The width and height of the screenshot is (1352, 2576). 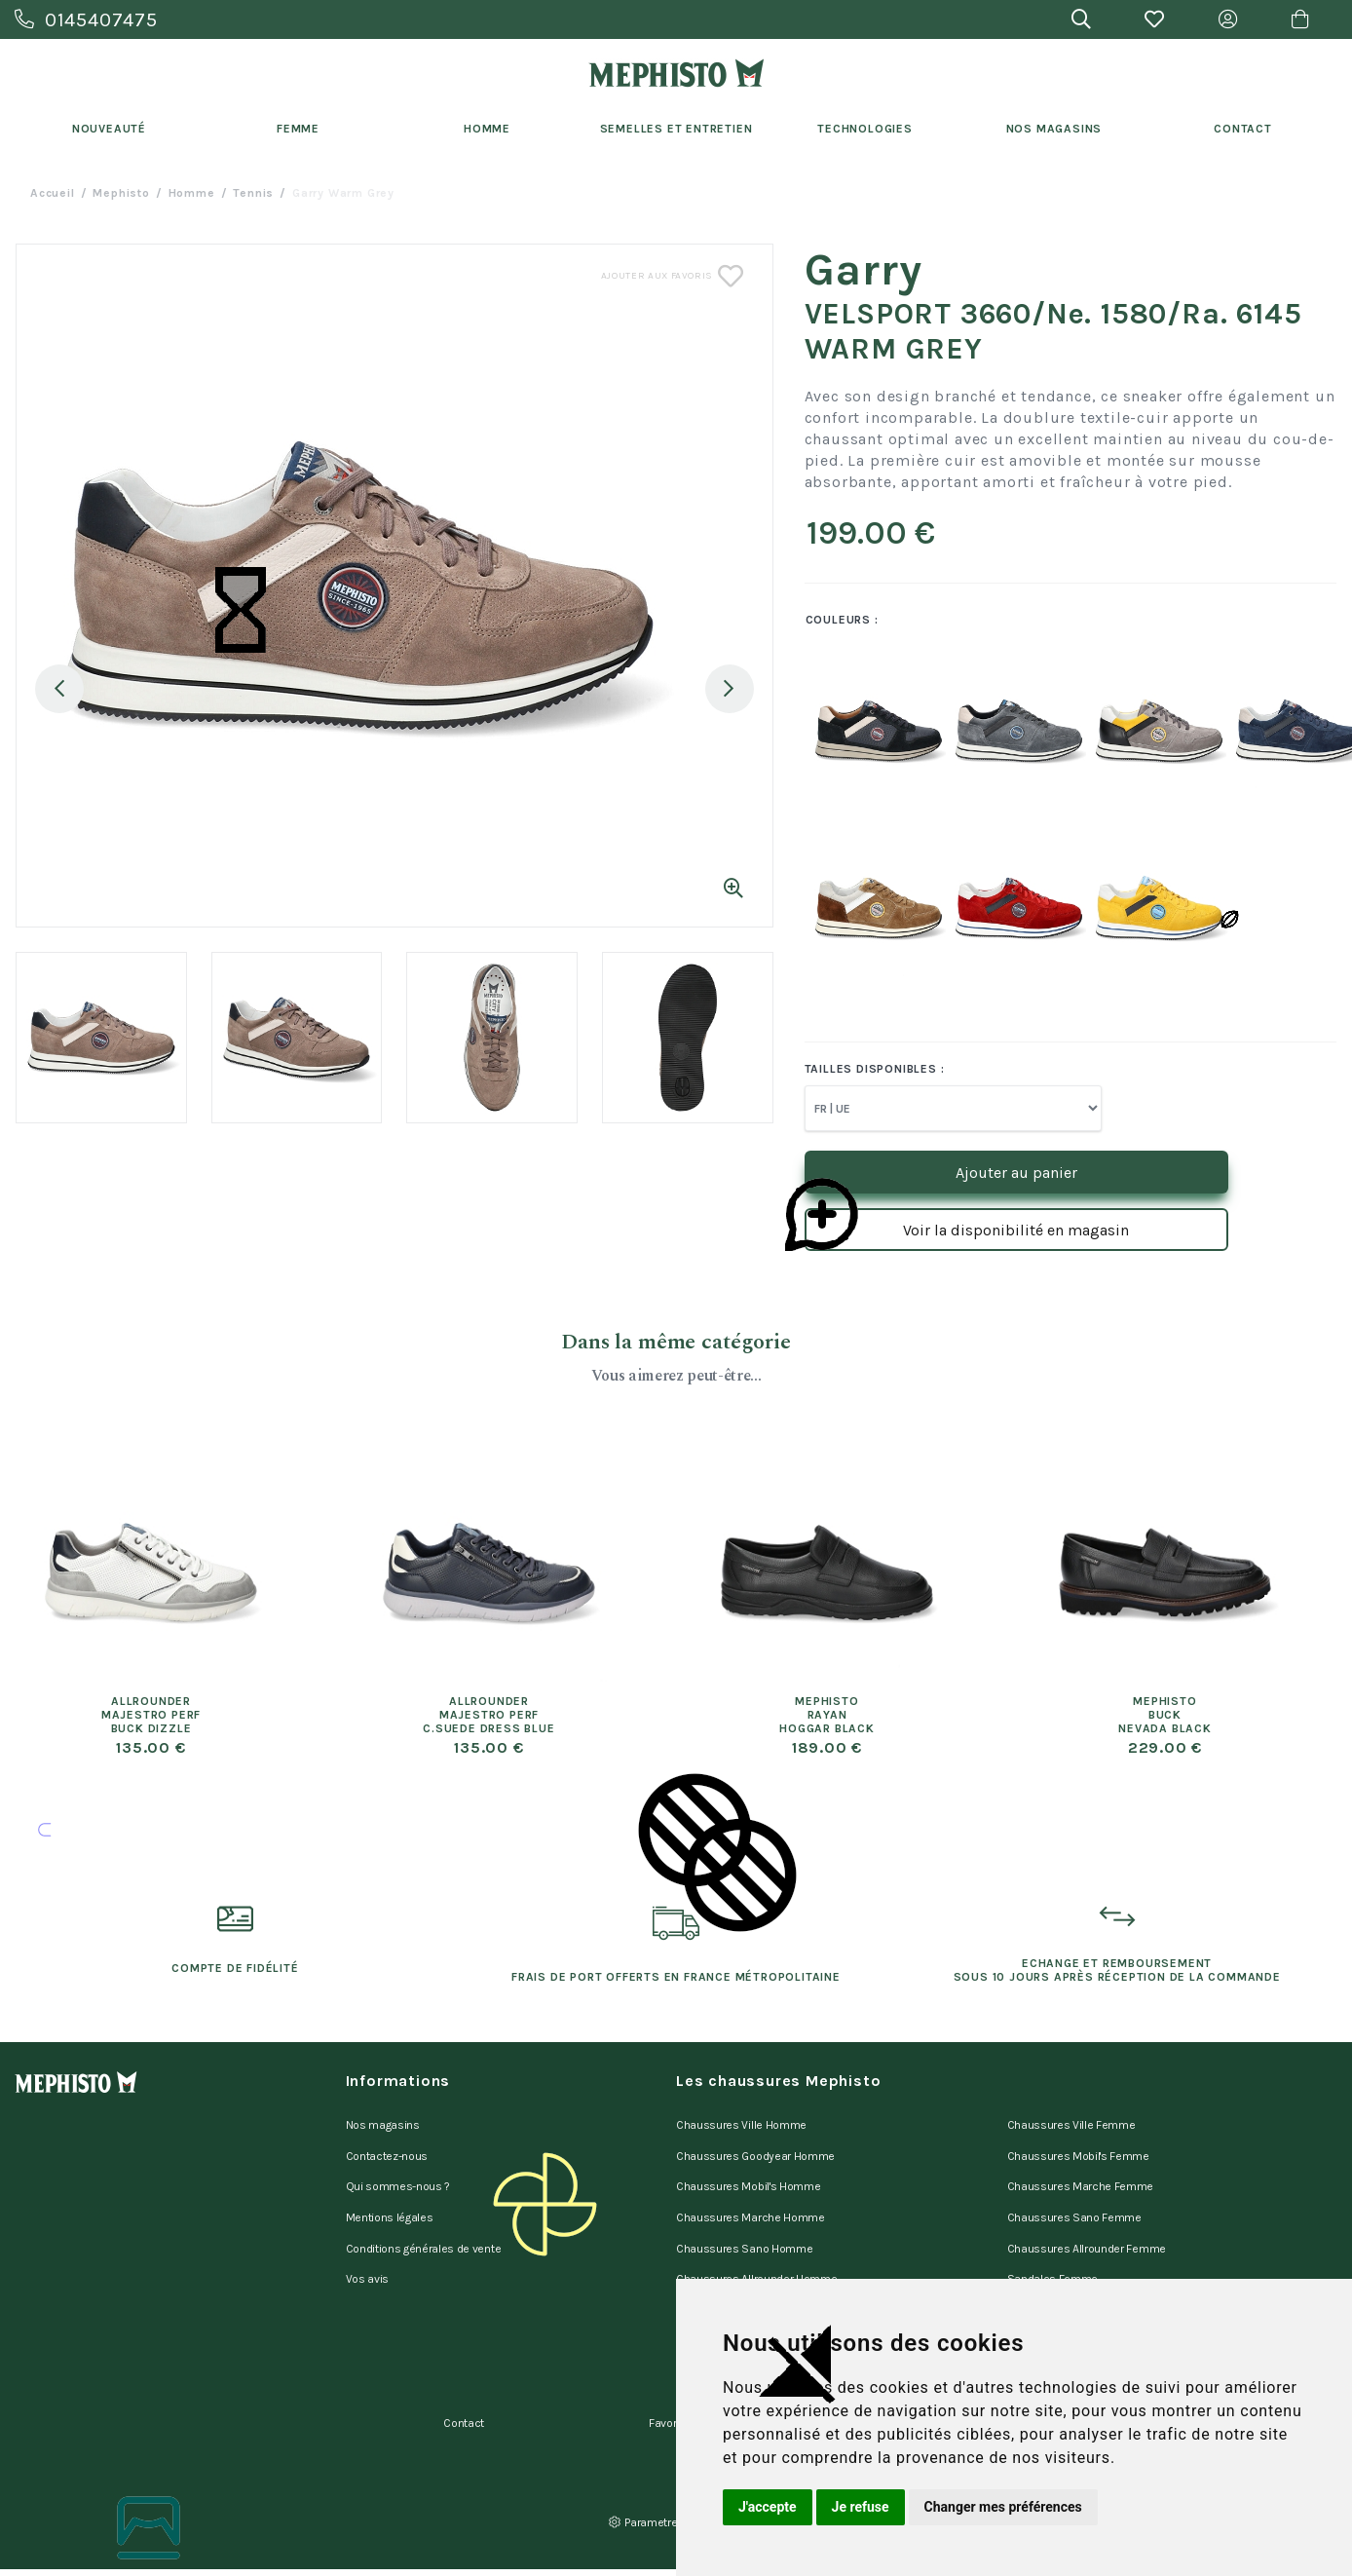 What do you see at coordinates (241, 610) in the screenshot?
I see `indicates time remaining or process starting` at bounding box center [241, 610].